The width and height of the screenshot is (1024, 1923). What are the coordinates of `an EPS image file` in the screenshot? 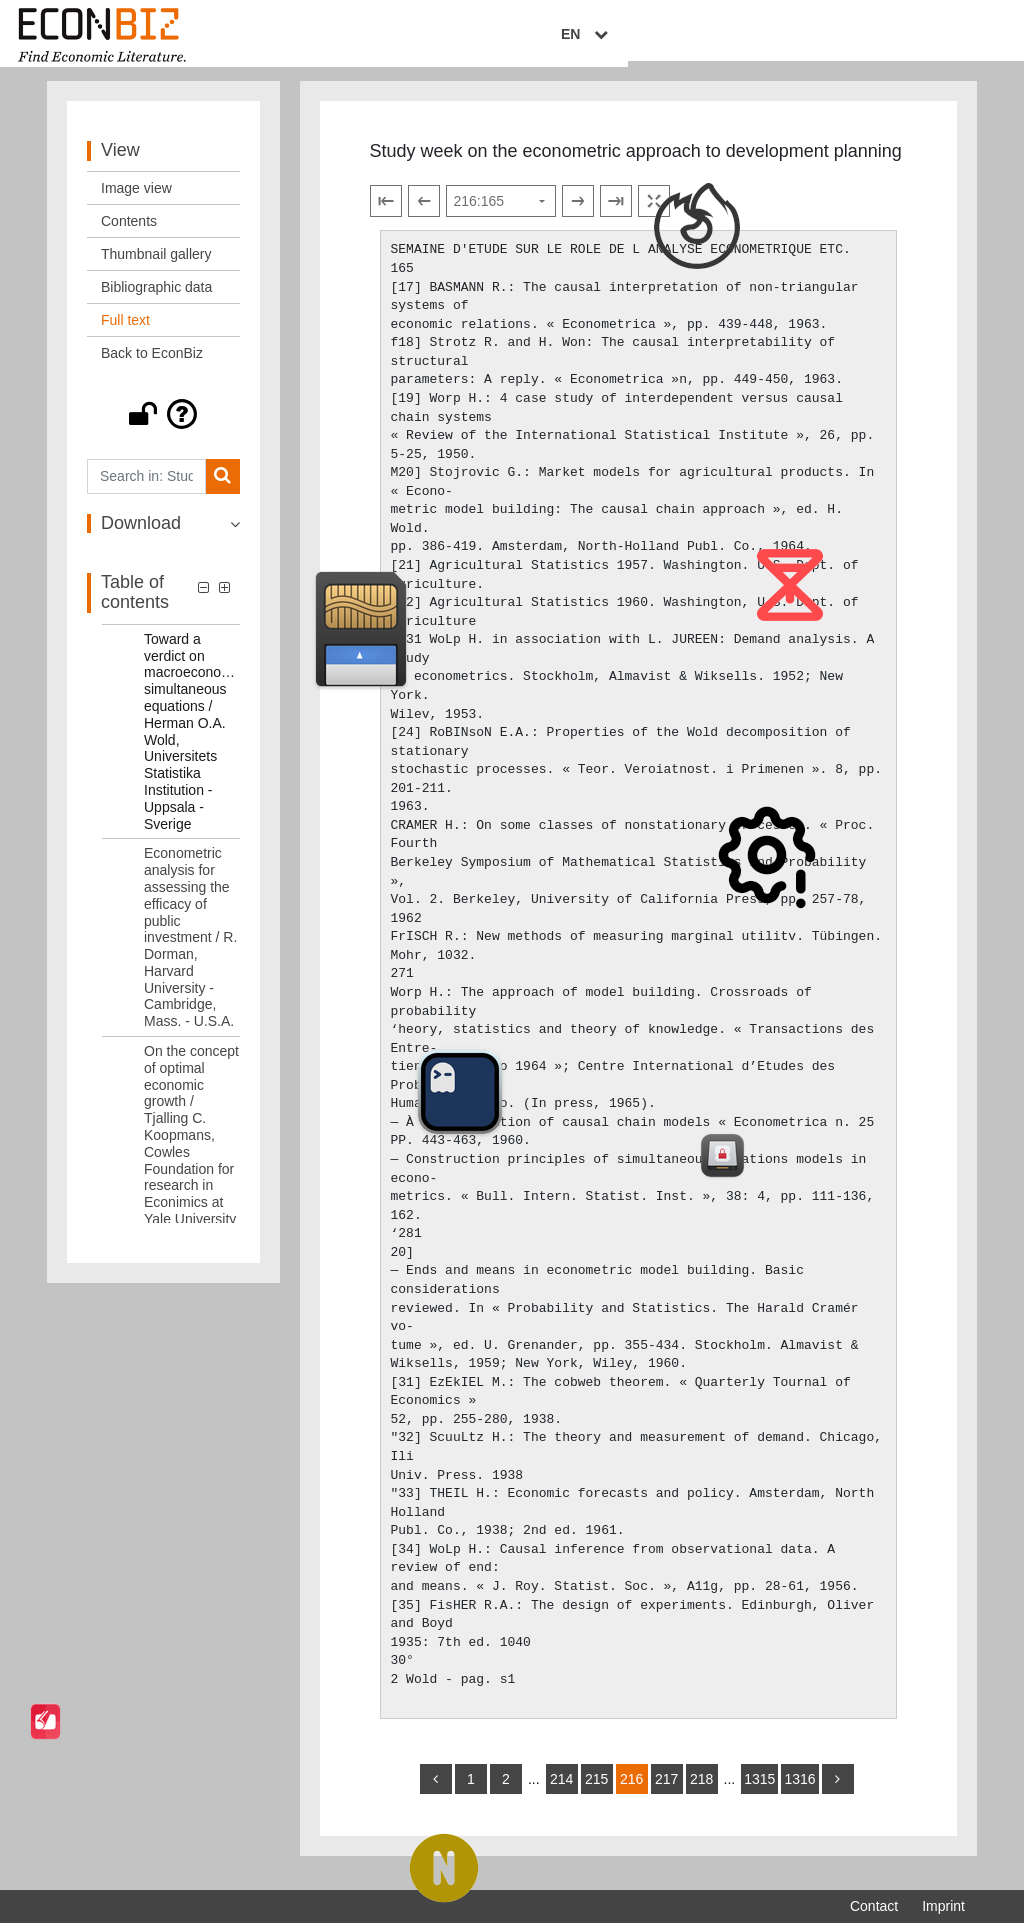 It's located at (45, 1721).